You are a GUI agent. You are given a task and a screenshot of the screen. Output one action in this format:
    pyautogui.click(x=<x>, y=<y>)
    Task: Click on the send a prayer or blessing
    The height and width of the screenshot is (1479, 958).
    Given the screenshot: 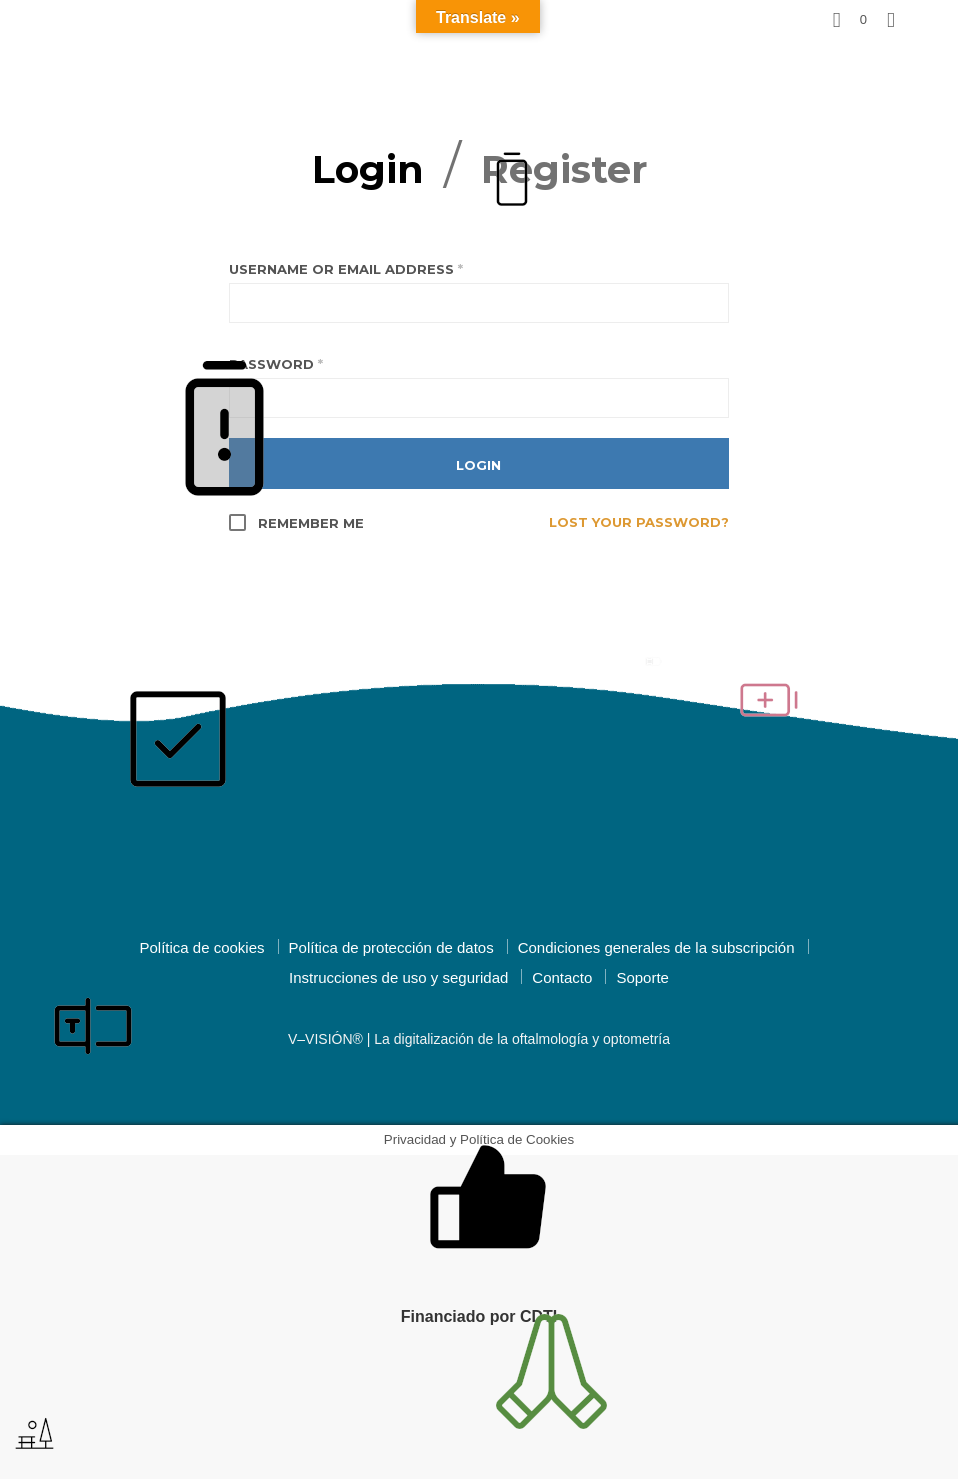 What is the action you would take?
    pyautogui.click(x=551, y=1373)
    